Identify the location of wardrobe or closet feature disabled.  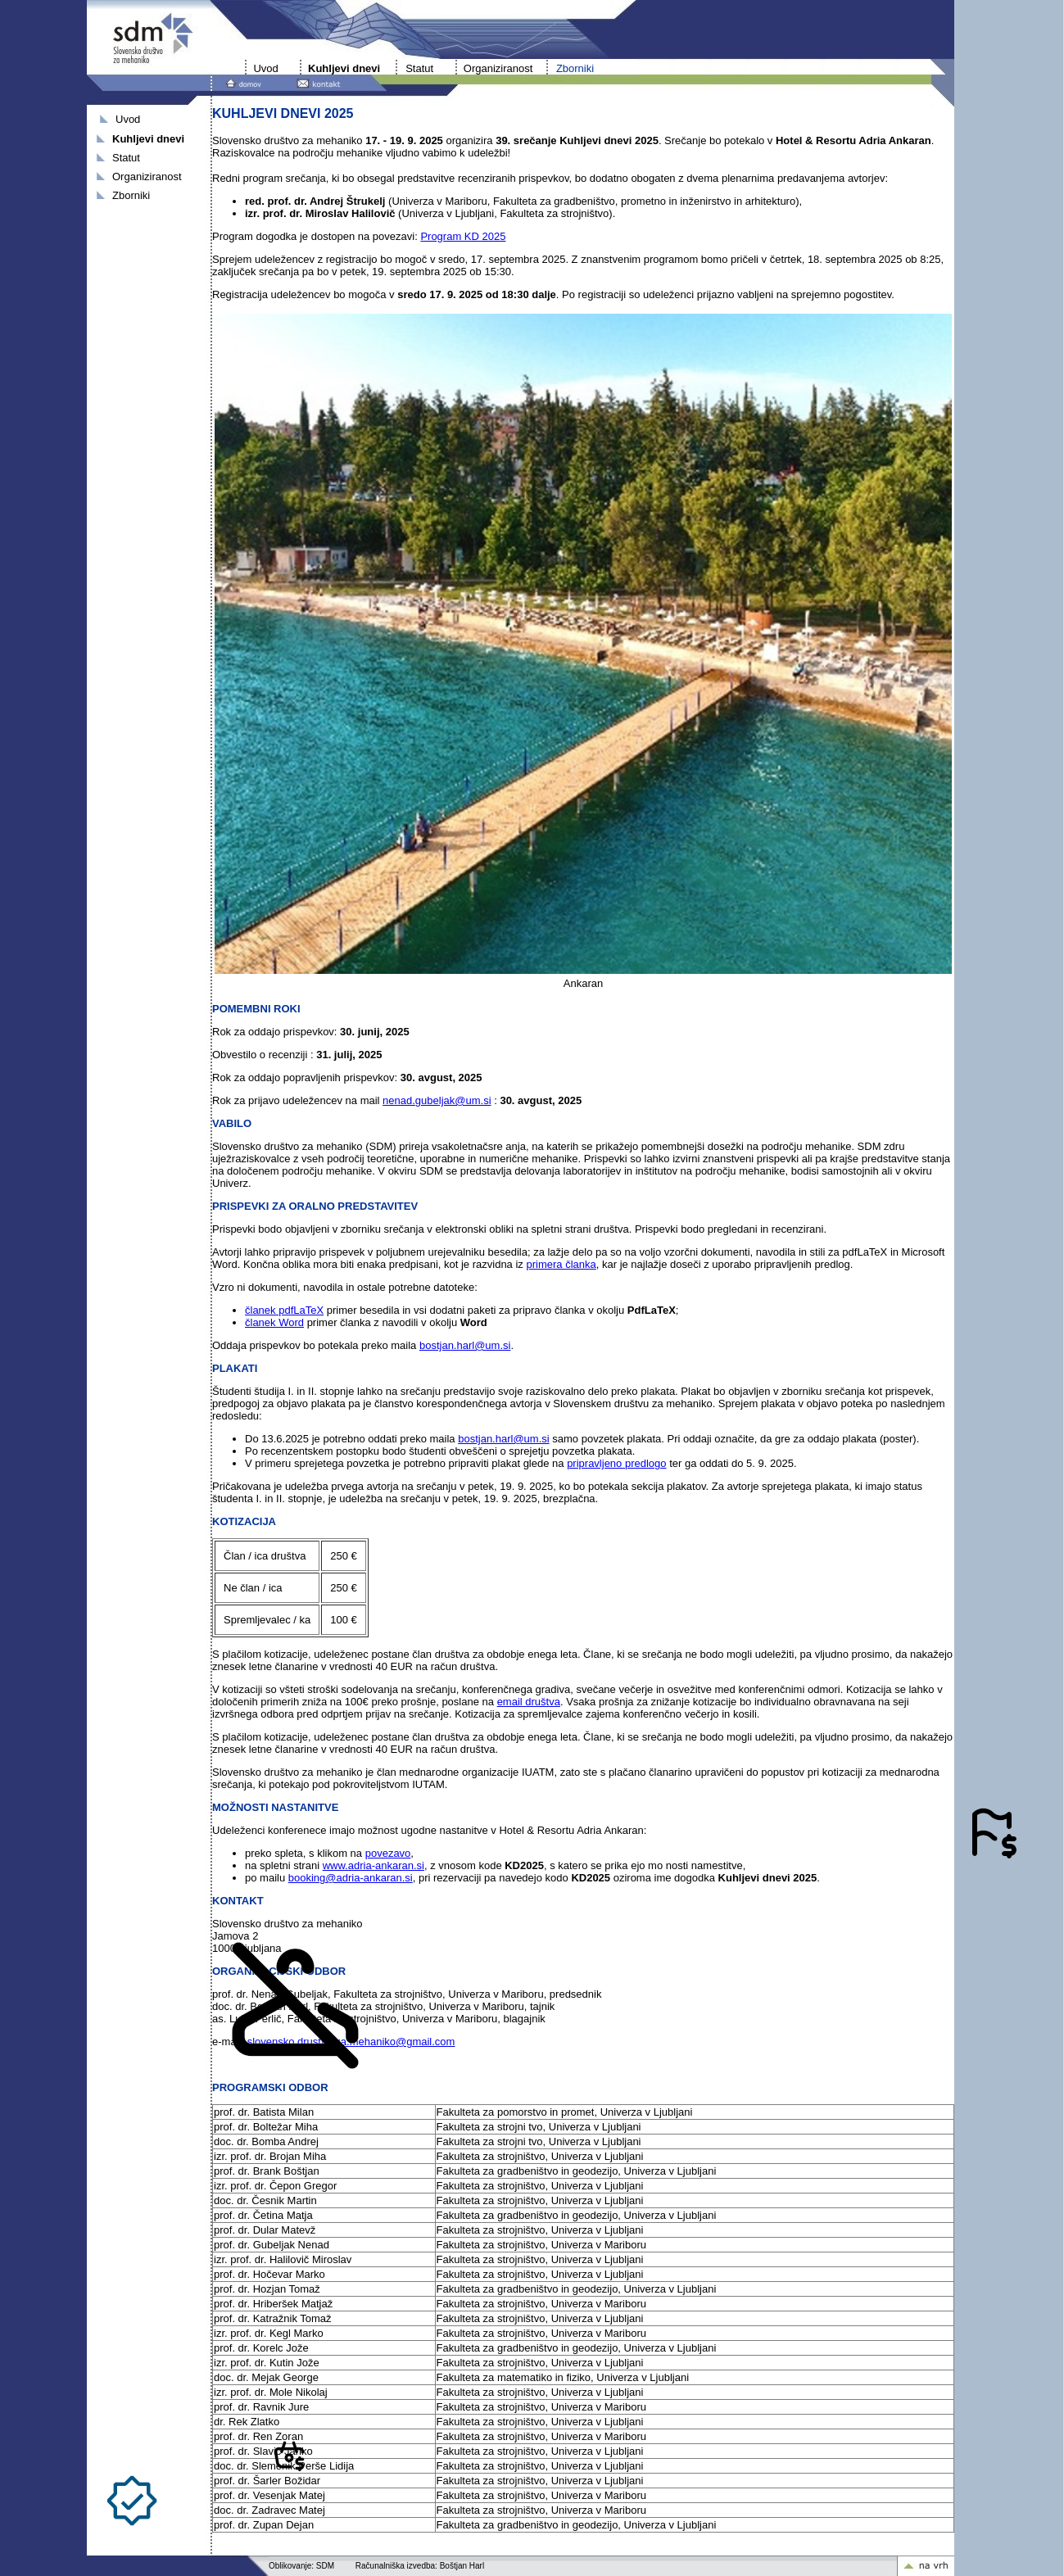
(295, 2005).